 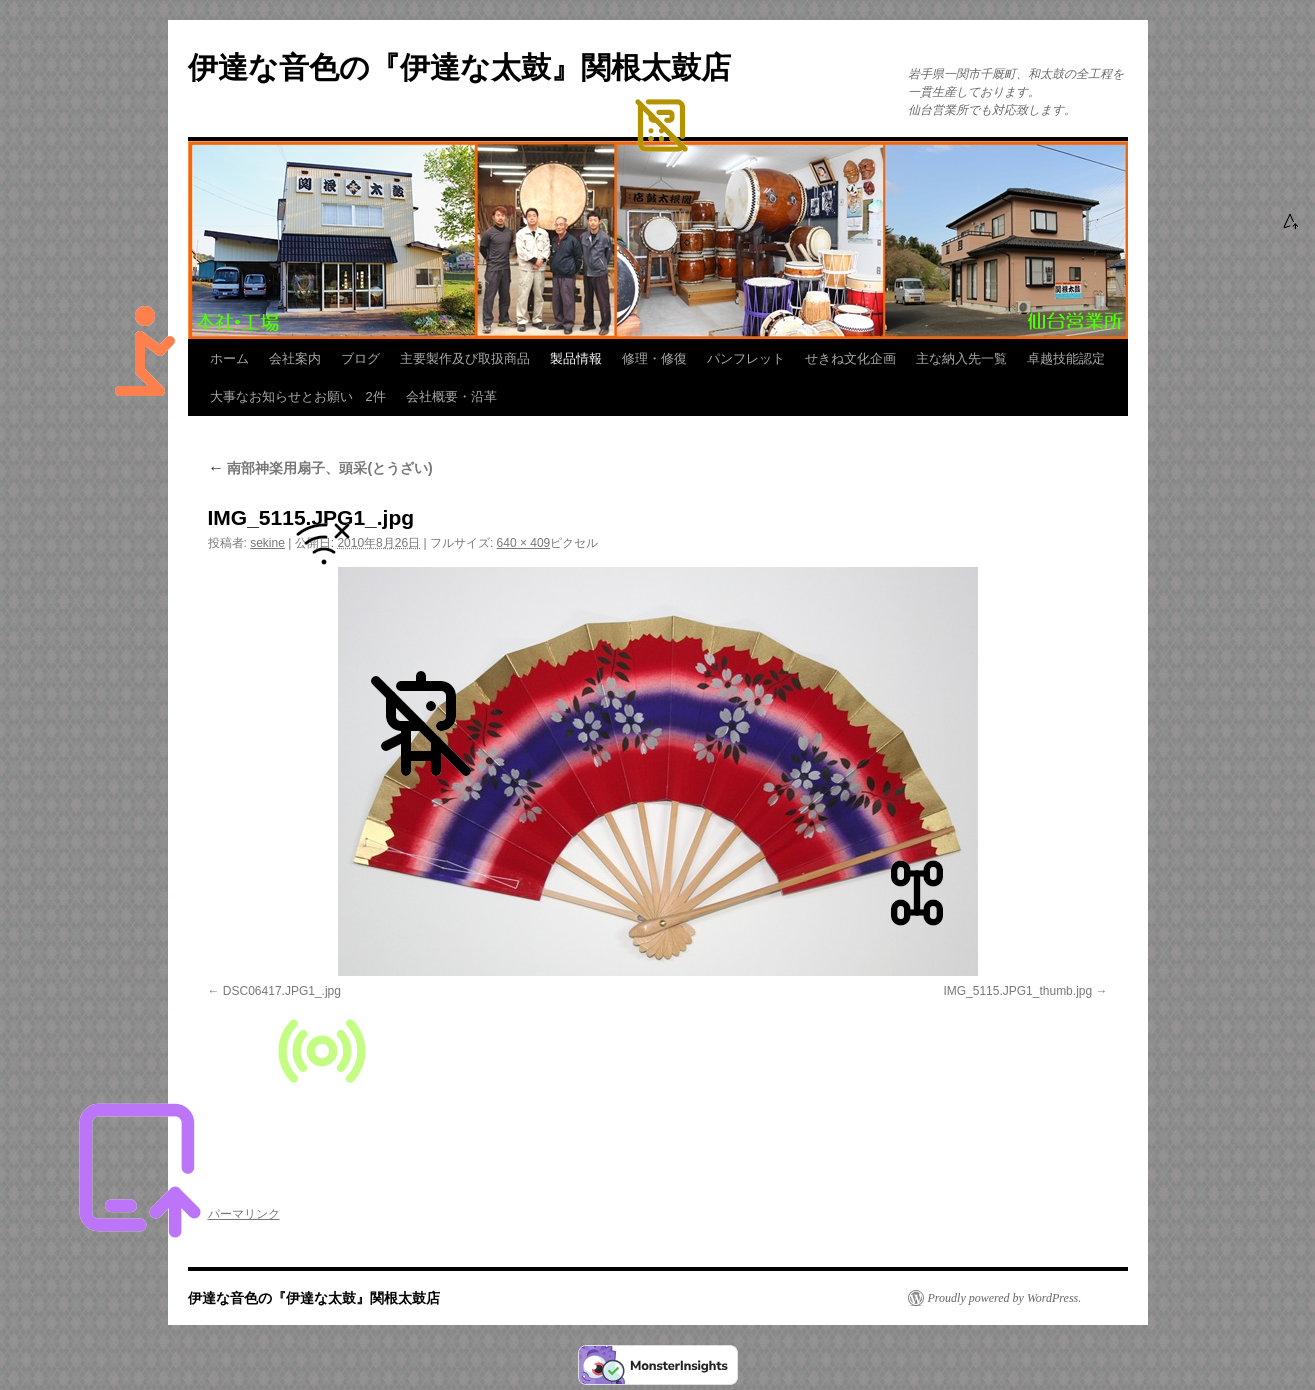 I want to click on navigate upward or move to previous location, so click(x=1290, y=221).